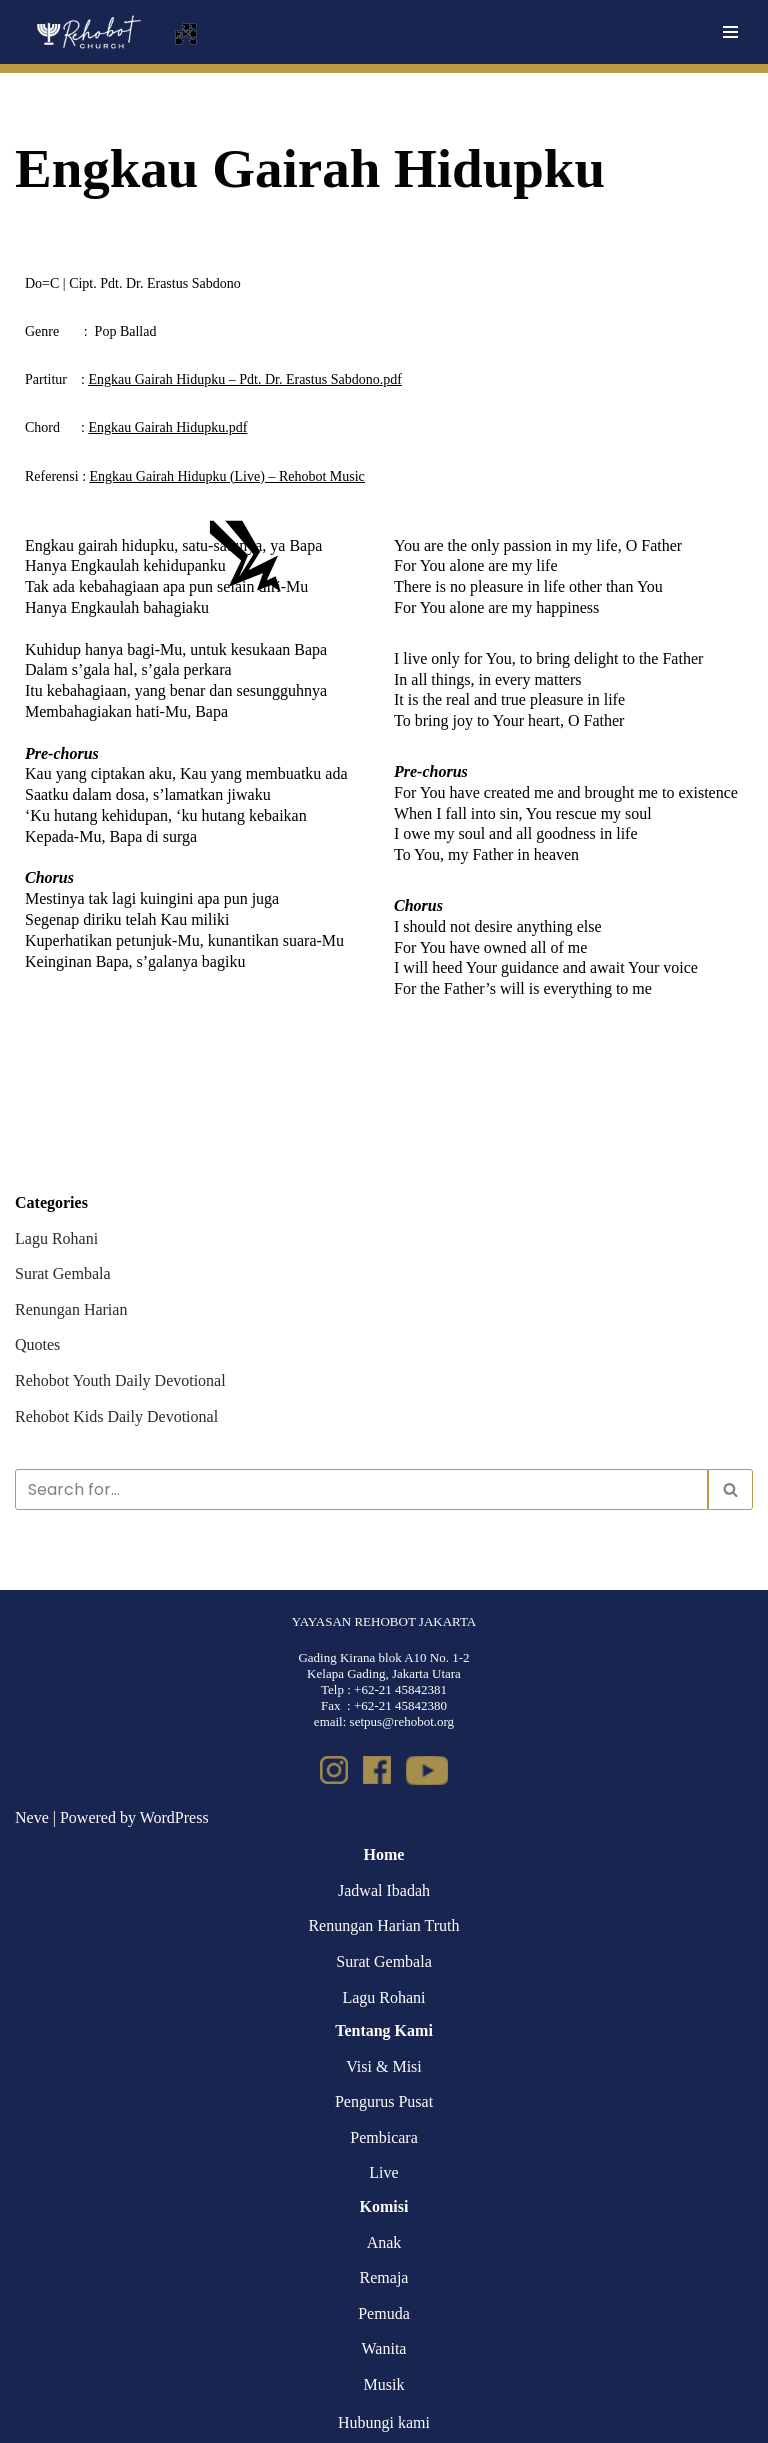 This screenshot has height=2443, width=768. I want to click on activate focus mode or concentration boost, so click(245, 556).